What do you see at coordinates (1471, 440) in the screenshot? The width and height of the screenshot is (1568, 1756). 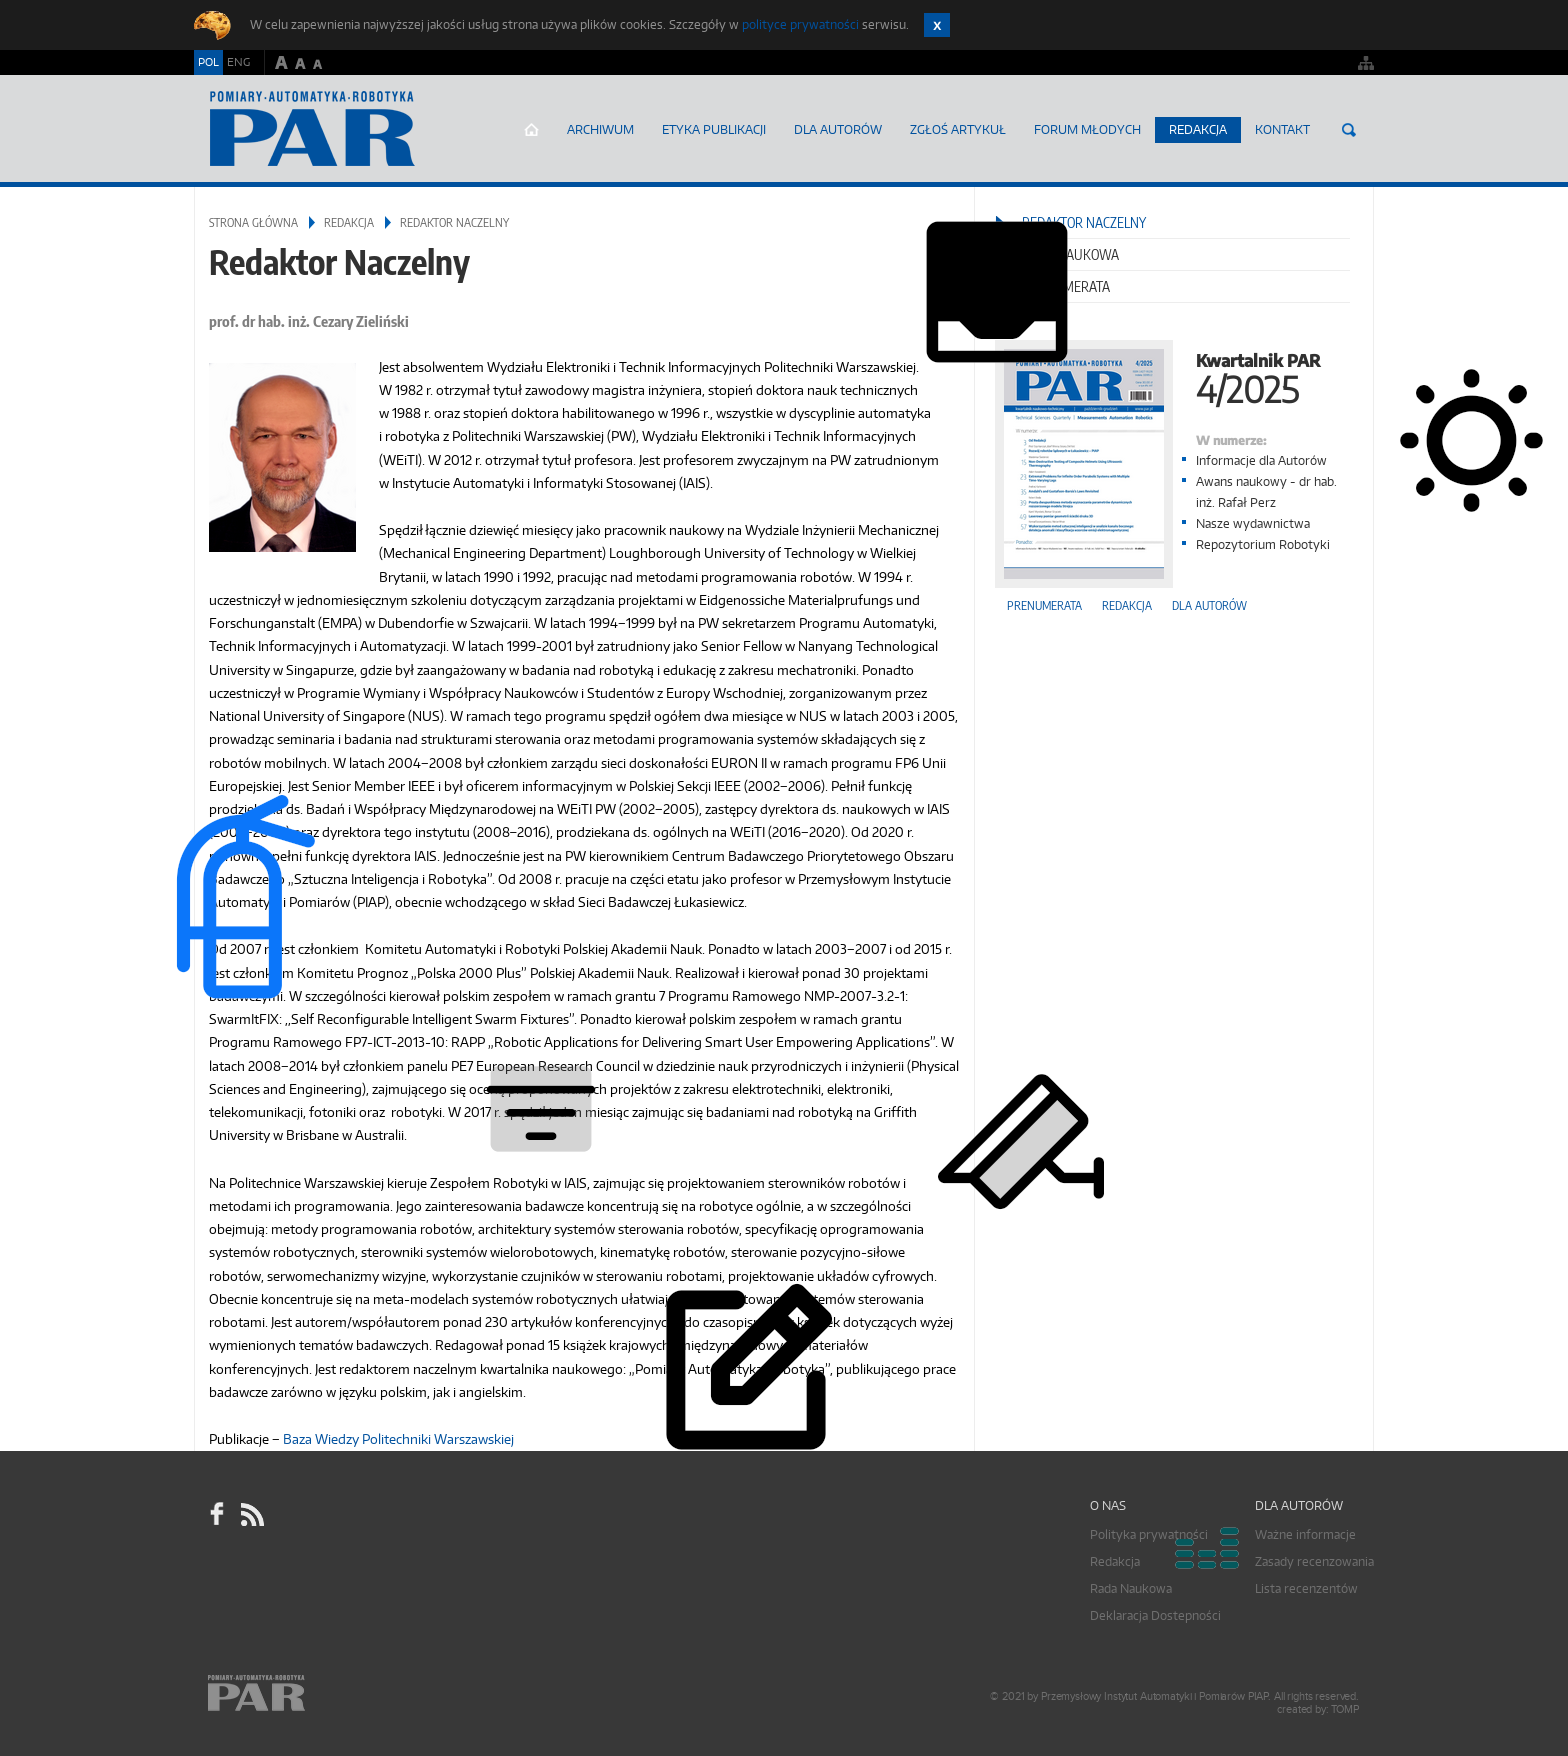 I see `decrease screen brightness` at bounding box center [1471, 440].